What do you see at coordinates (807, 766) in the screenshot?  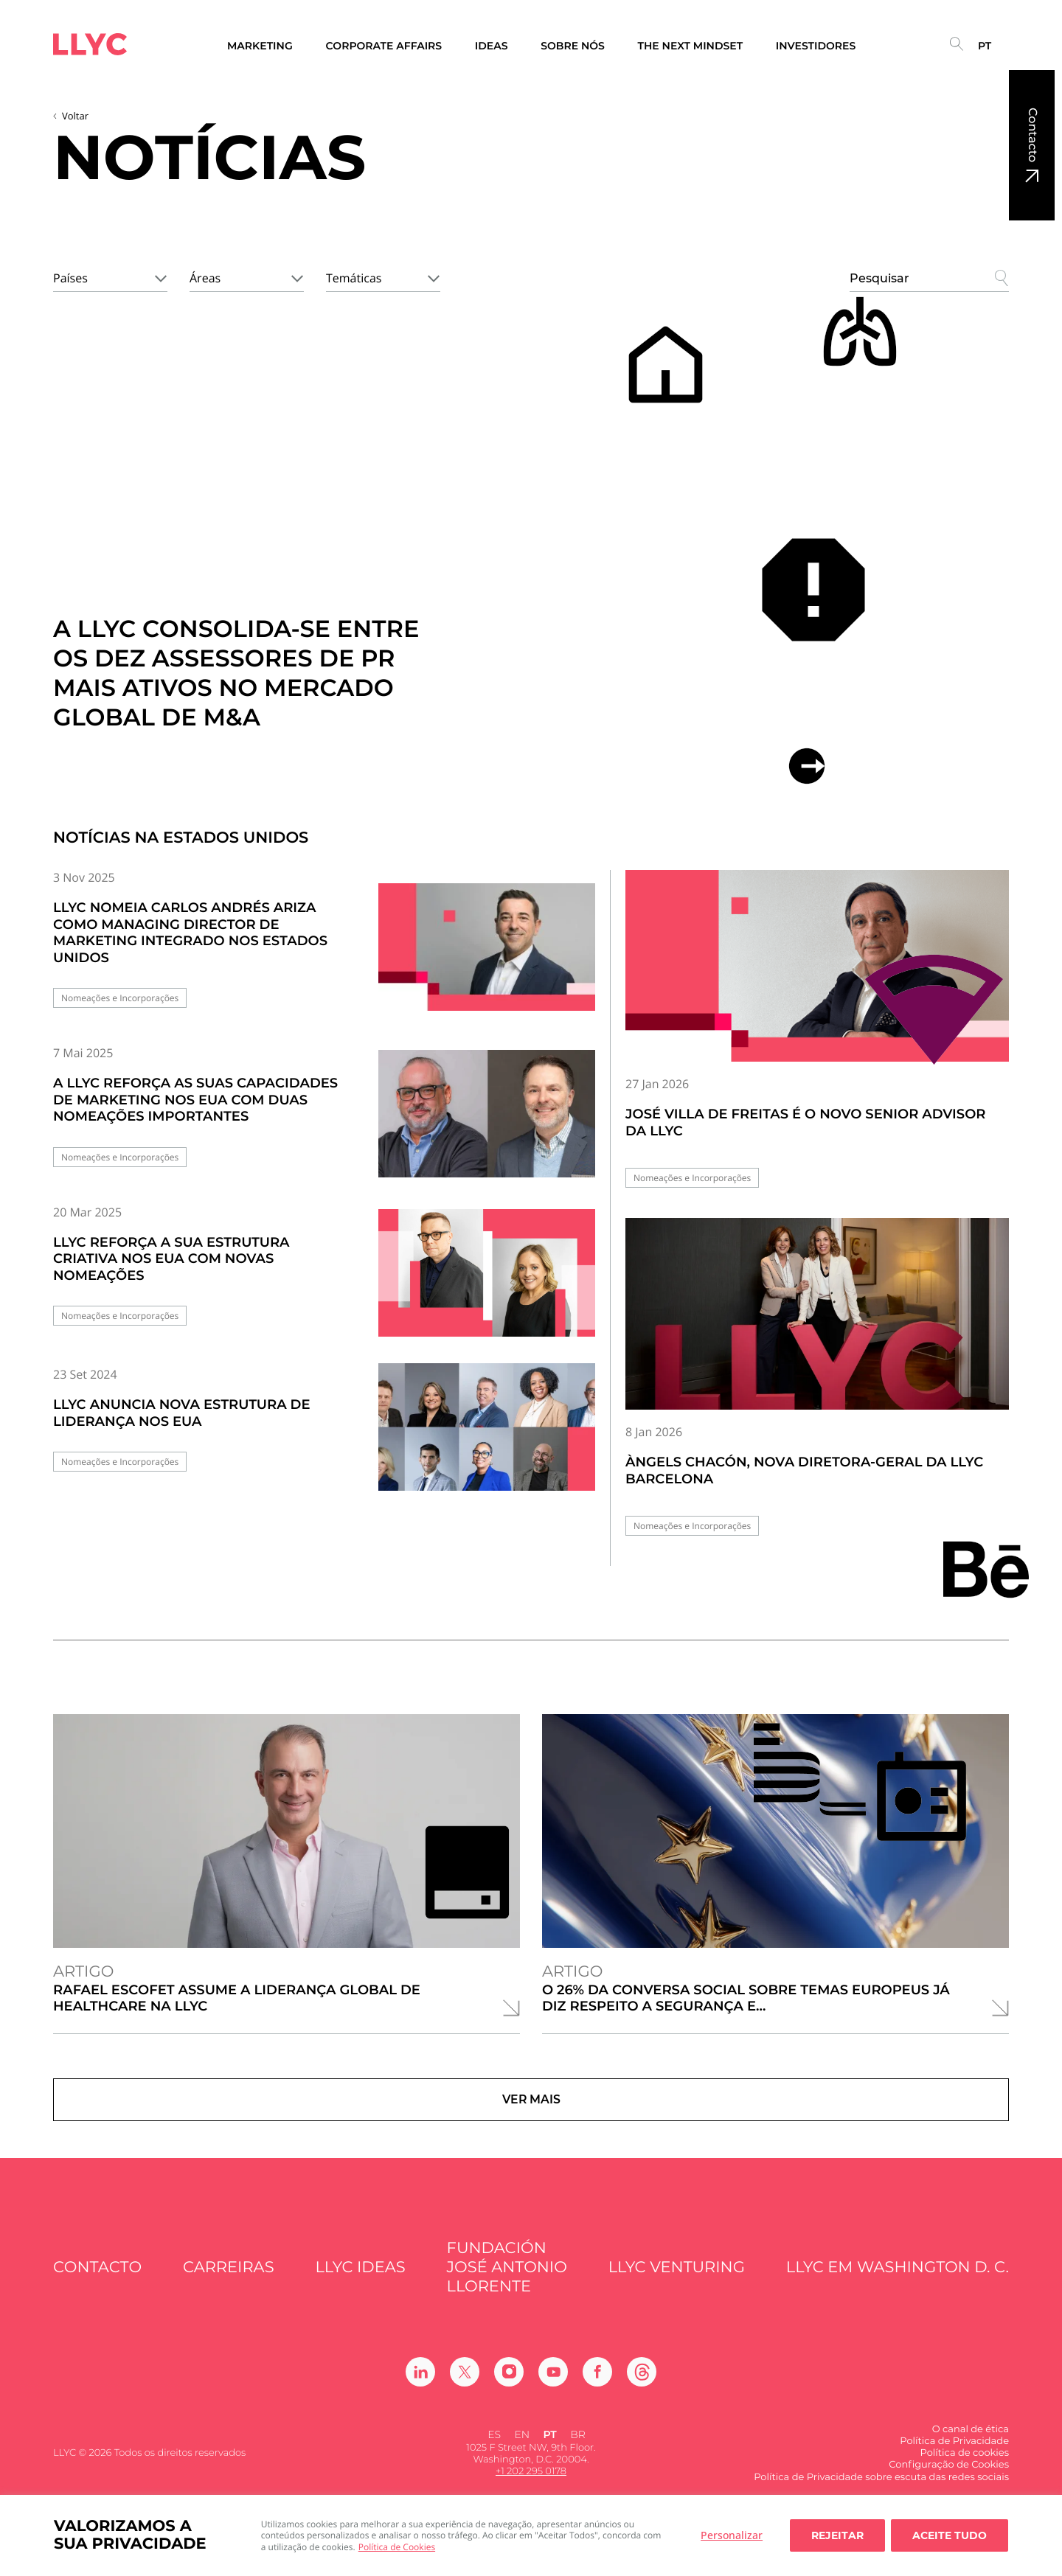 I see `log out of your account` at bounding box center [807, 766].